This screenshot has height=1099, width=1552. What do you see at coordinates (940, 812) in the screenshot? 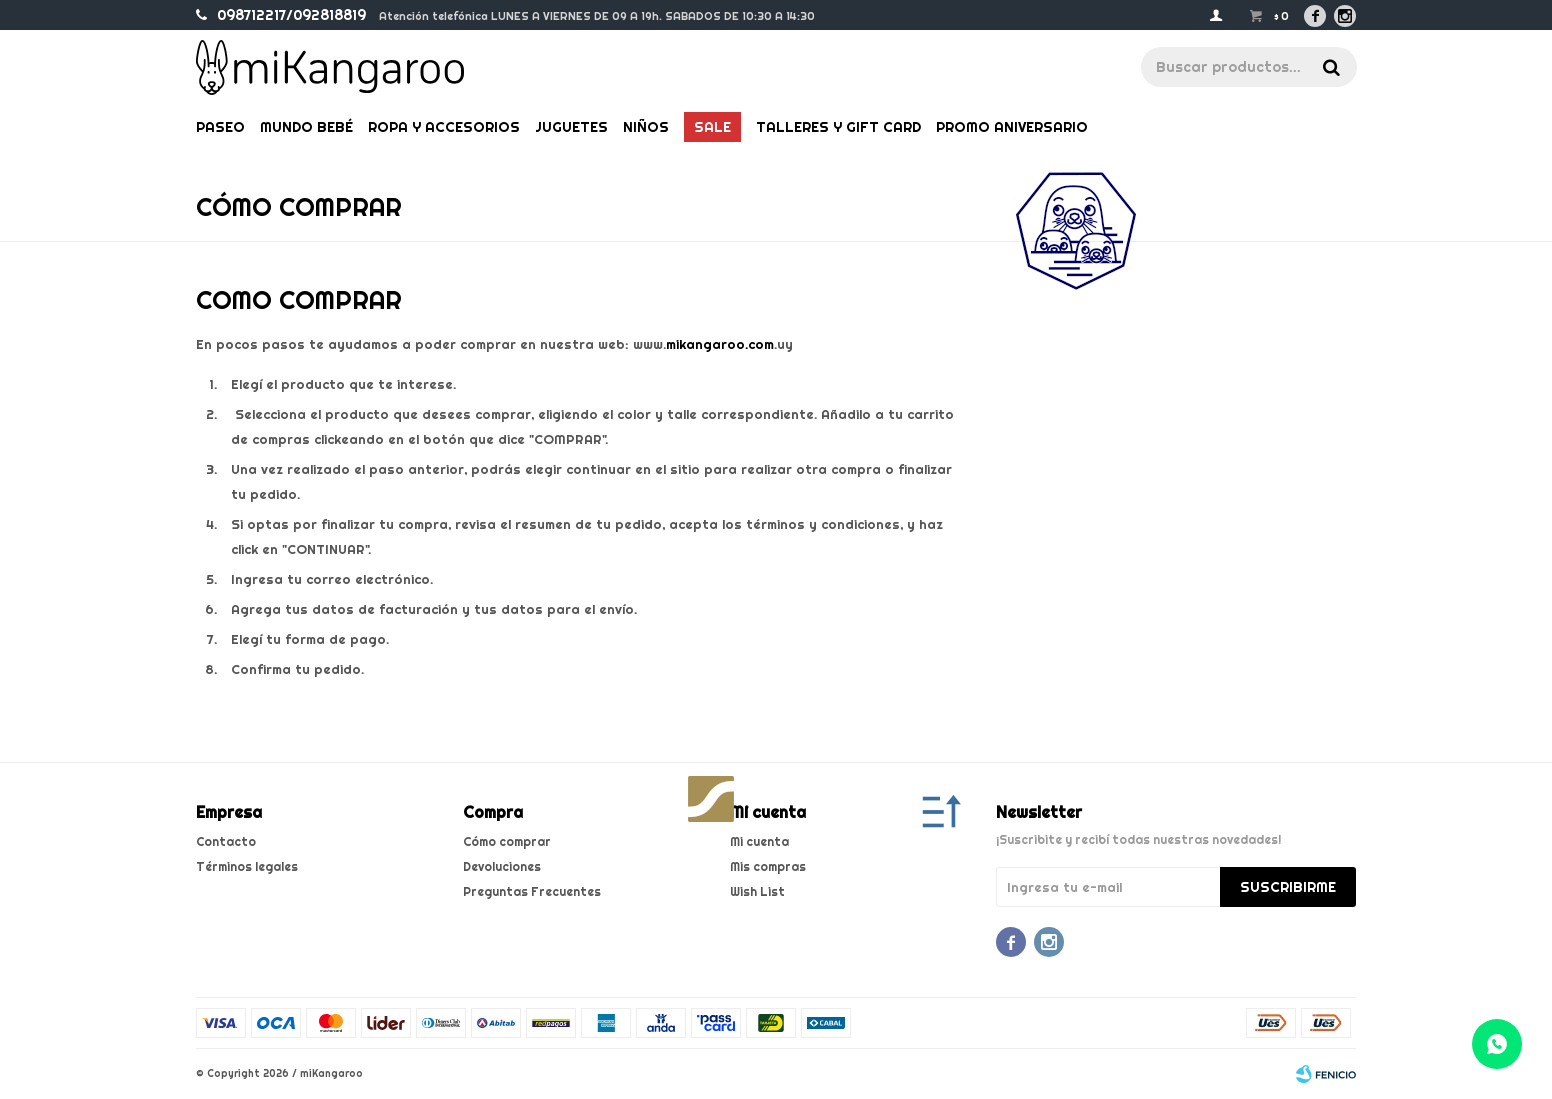
I see `sort items in ascending order` at bounding box center [940, 812].